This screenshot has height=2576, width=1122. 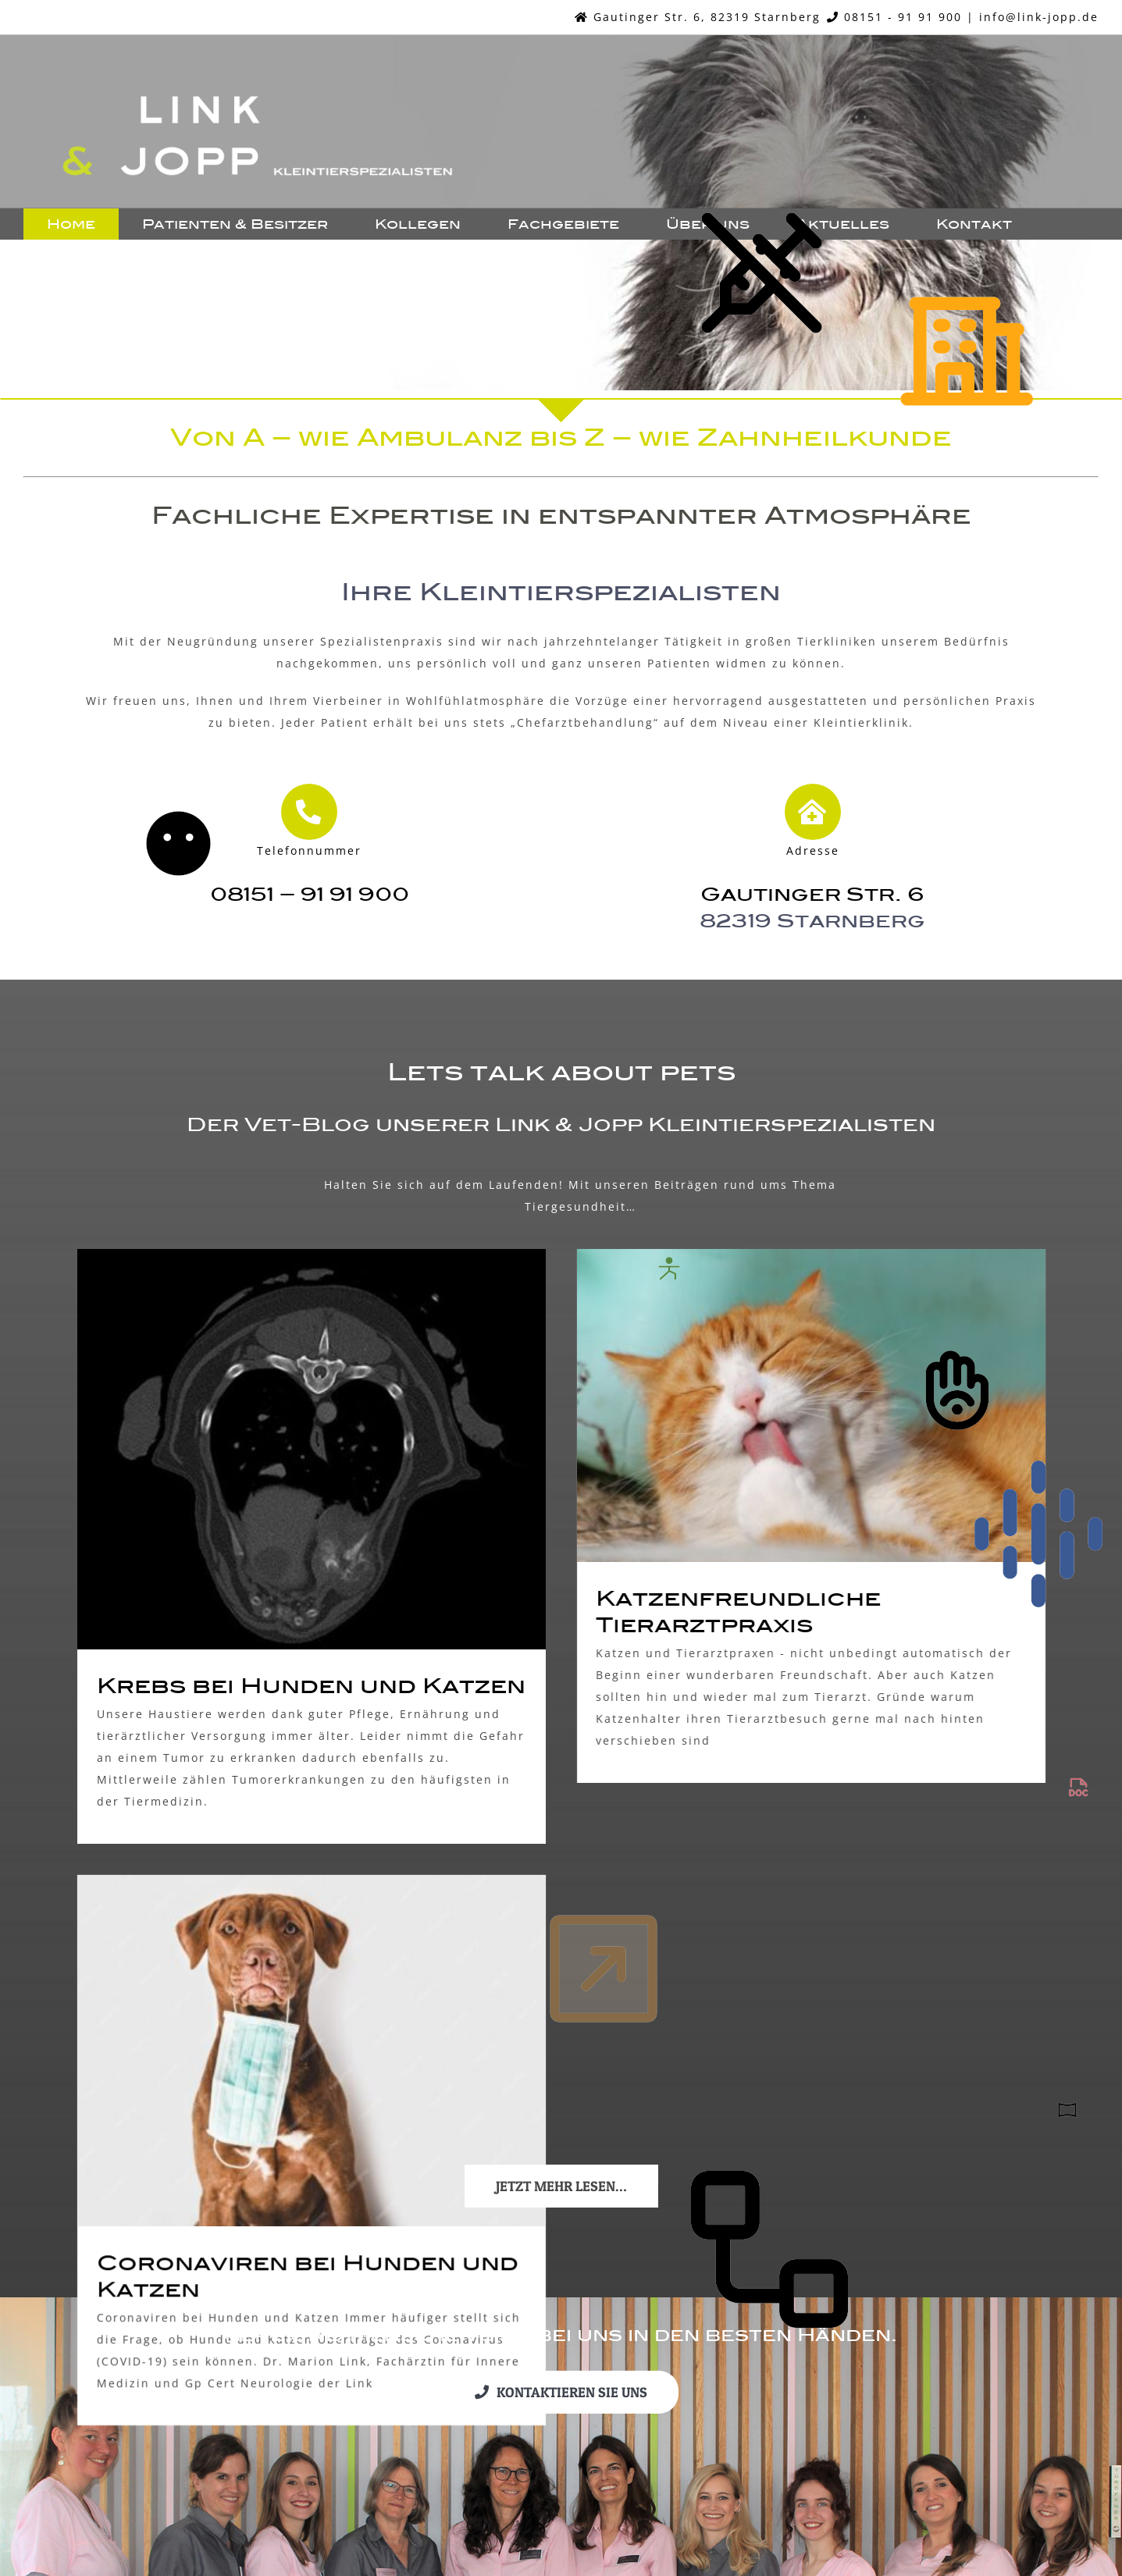 I want to click on view office or workplace location, so click(x=963, y=351).